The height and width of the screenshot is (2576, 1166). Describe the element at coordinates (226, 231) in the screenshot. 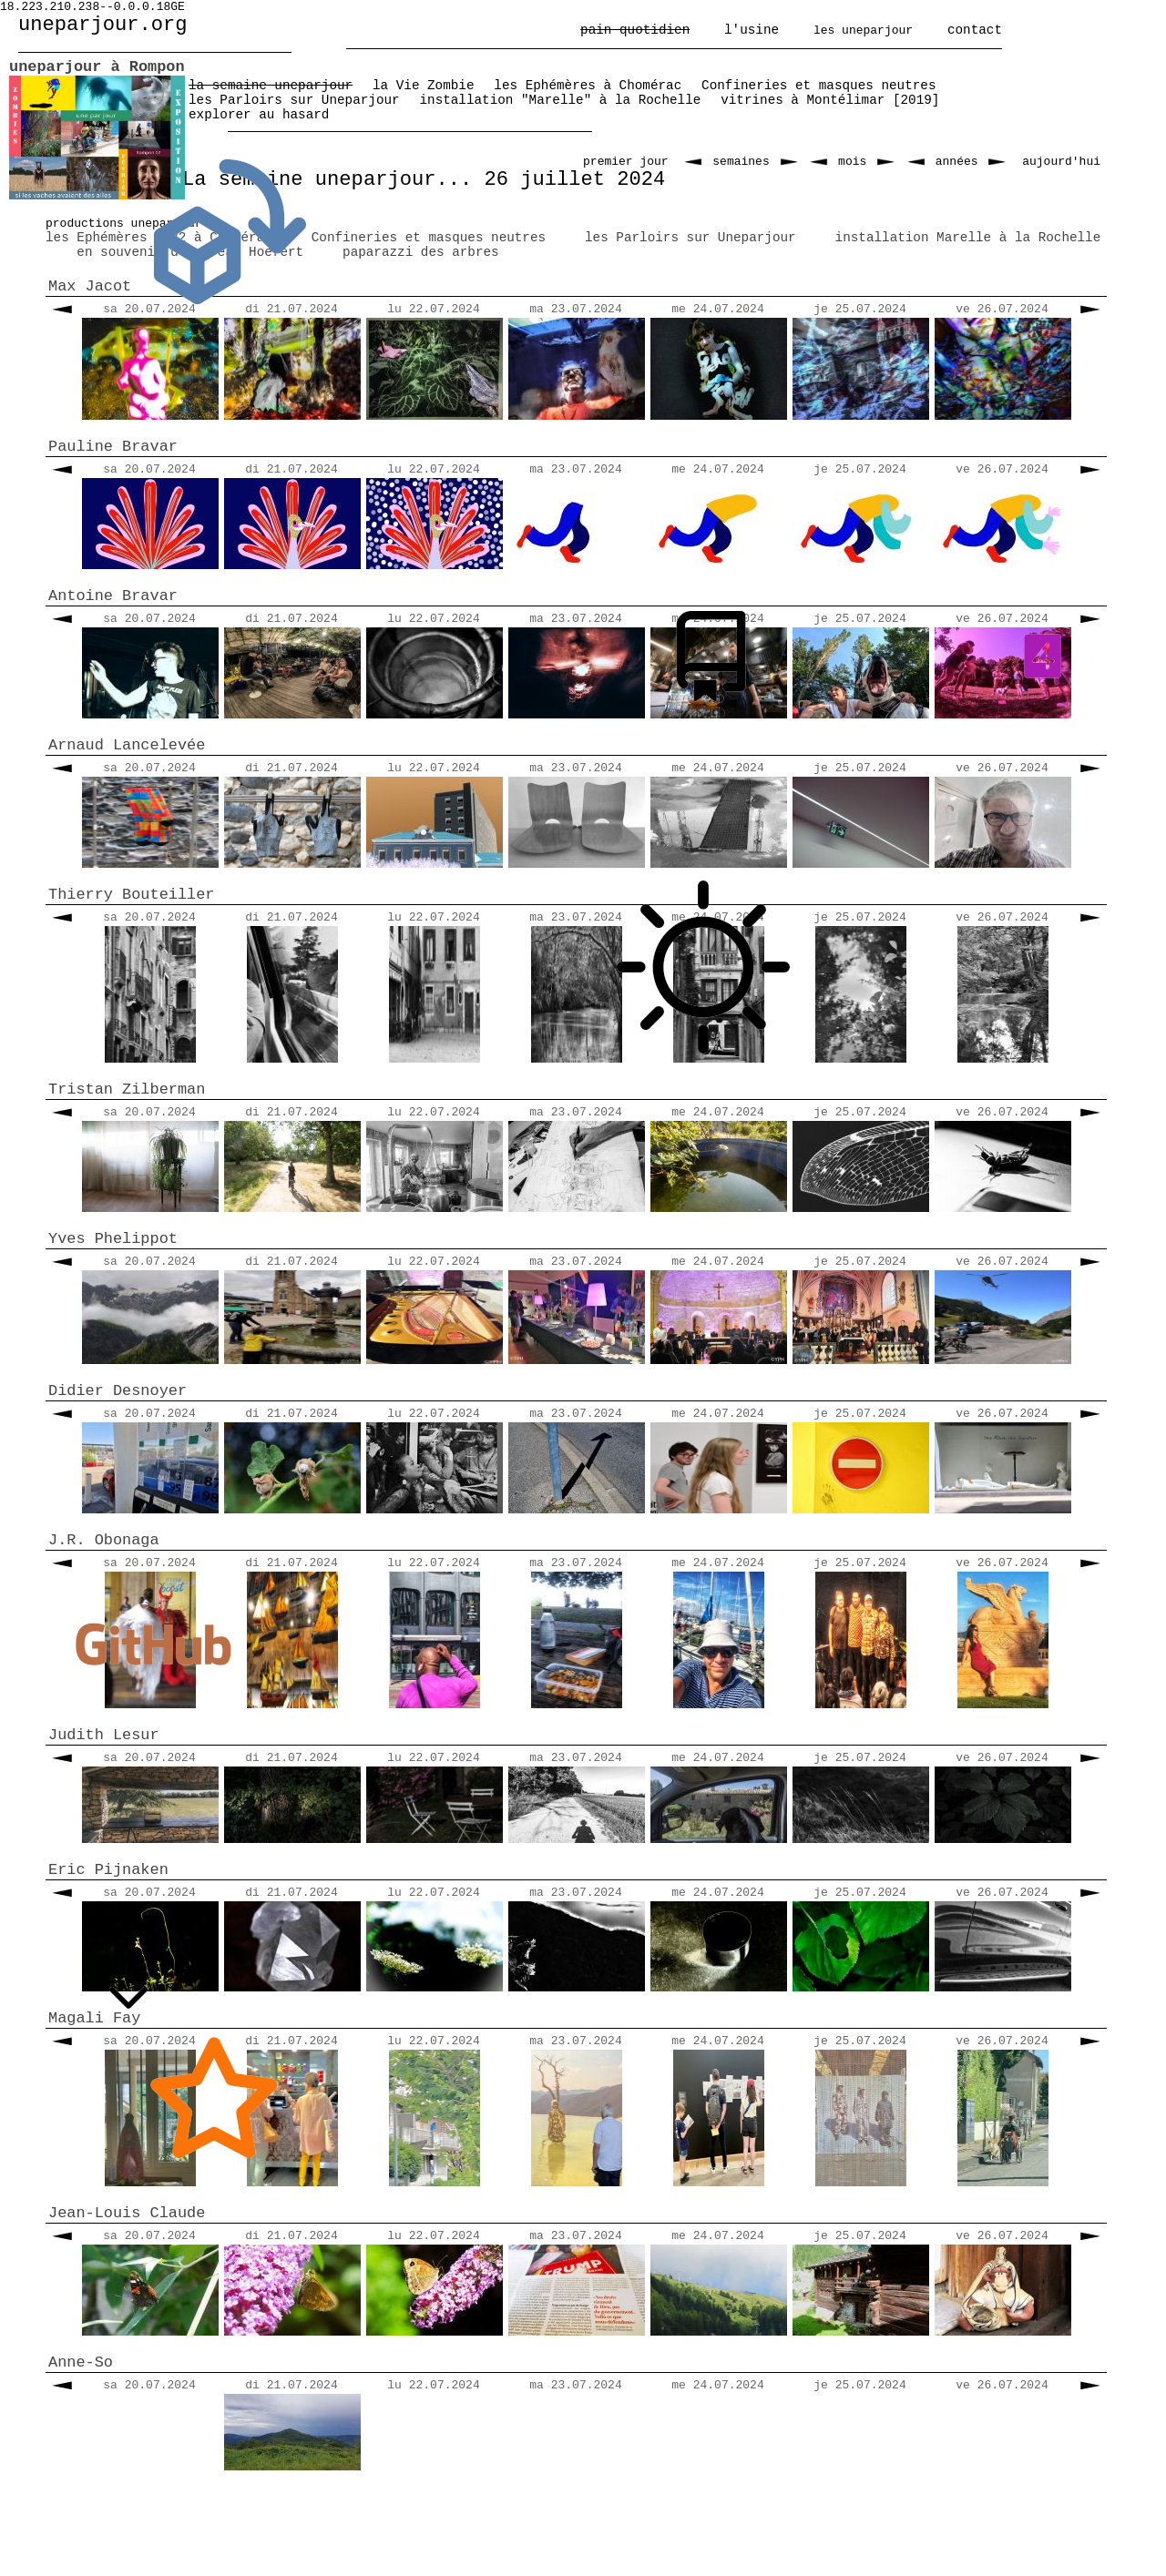

I see `rotate object in 3d space` at that location.